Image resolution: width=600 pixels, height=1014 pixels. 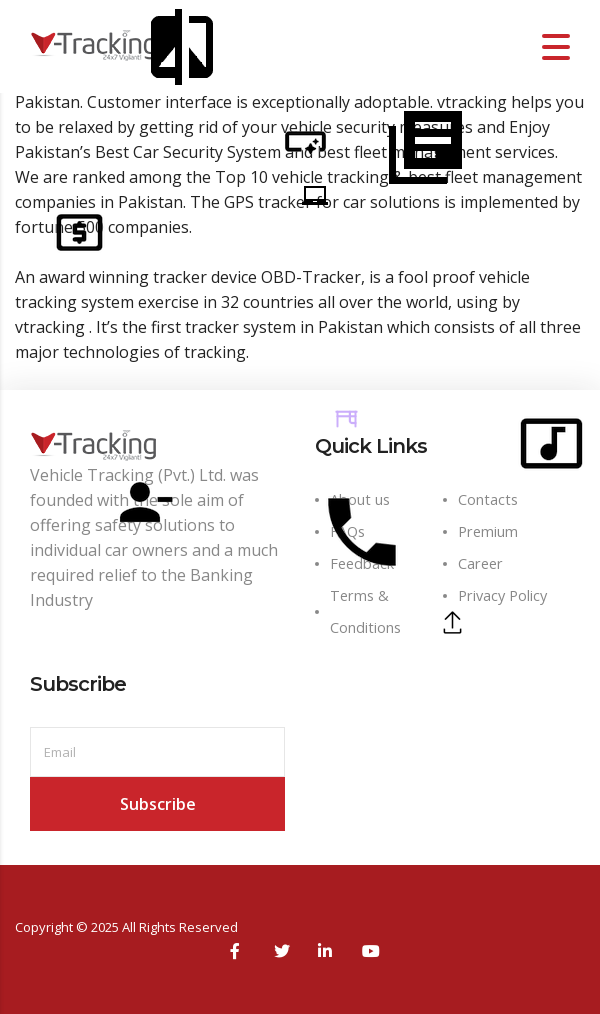 I want to click on access workspace or desk booking, so click(x=346, y=418).